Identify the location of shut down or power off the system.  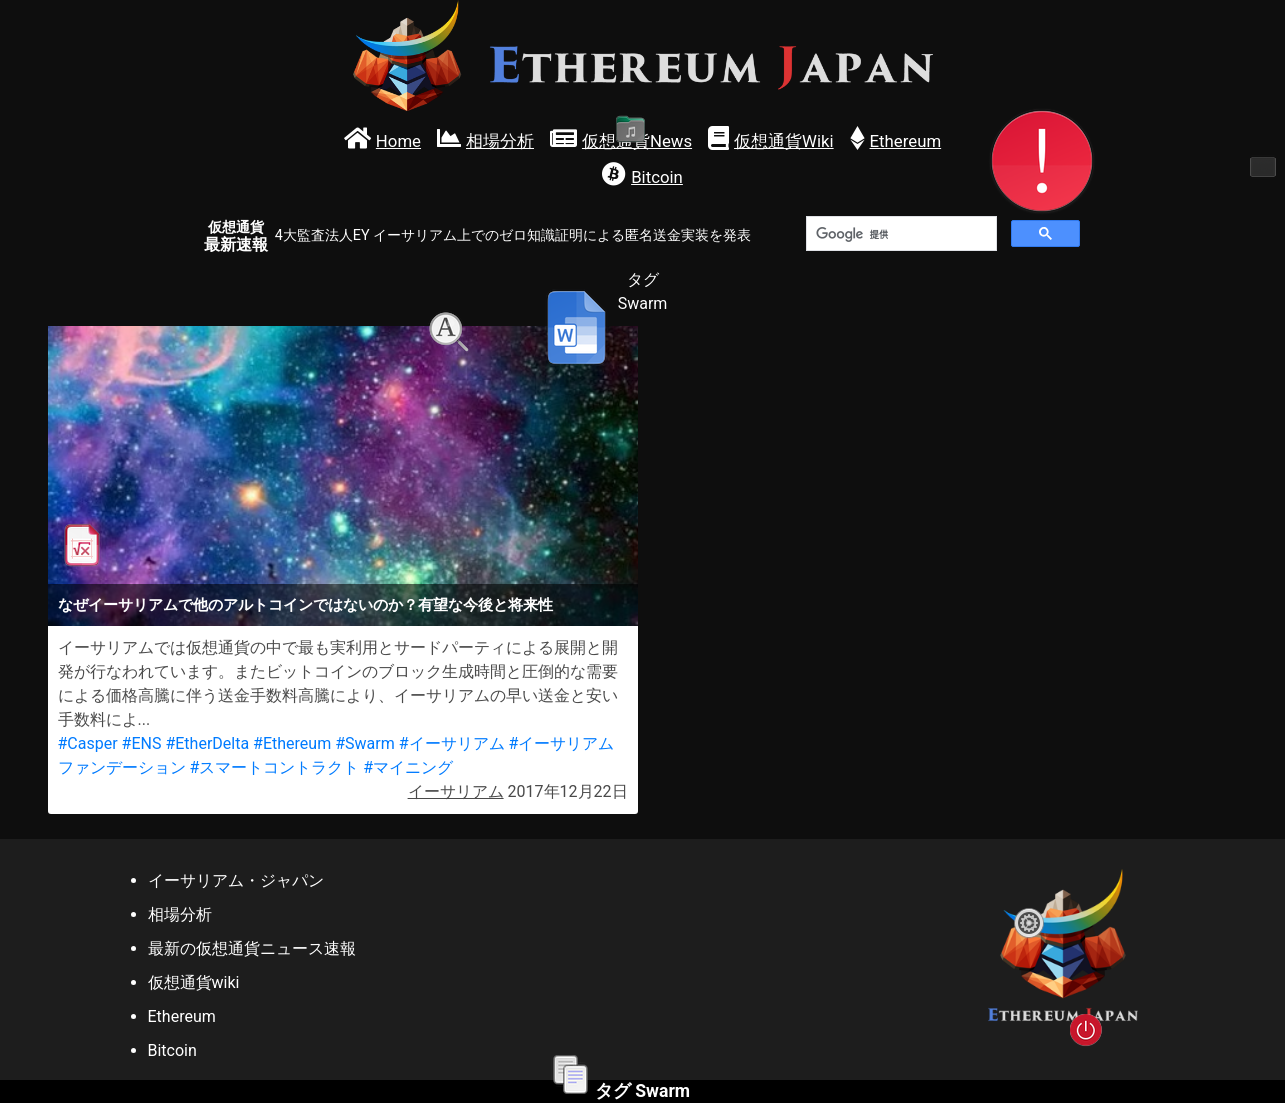
(1086, 1030).